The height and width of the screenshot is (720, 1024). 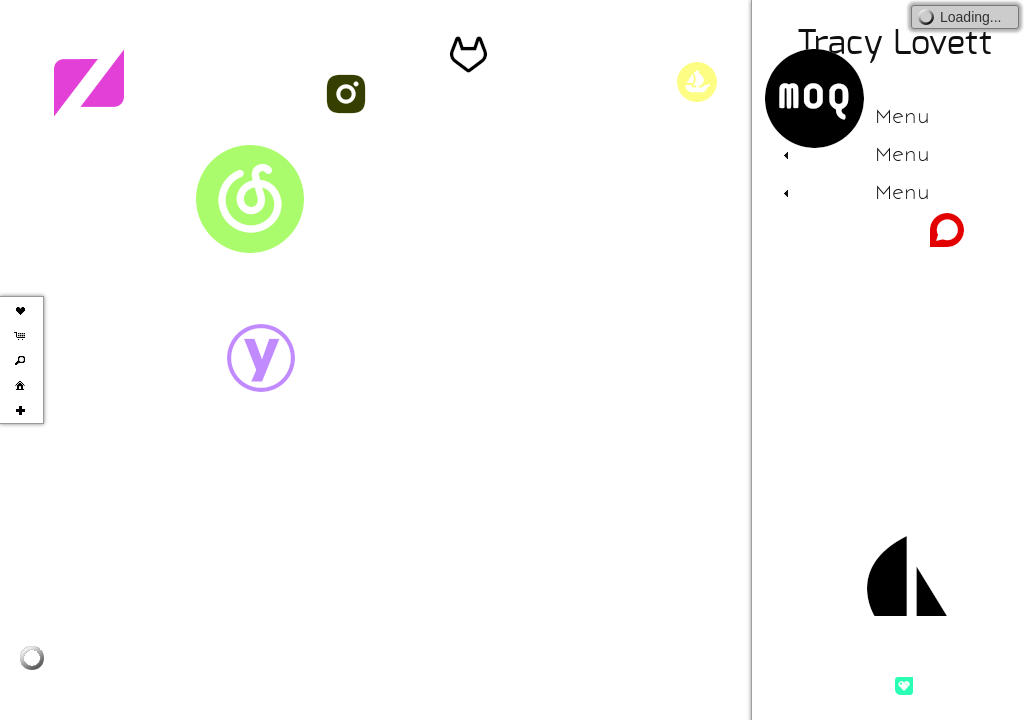 What do you see at coordinates (697, 82) in the screenshot?
I see `open the OpenSea NFT marketplace` at bounding box center [697, 82].